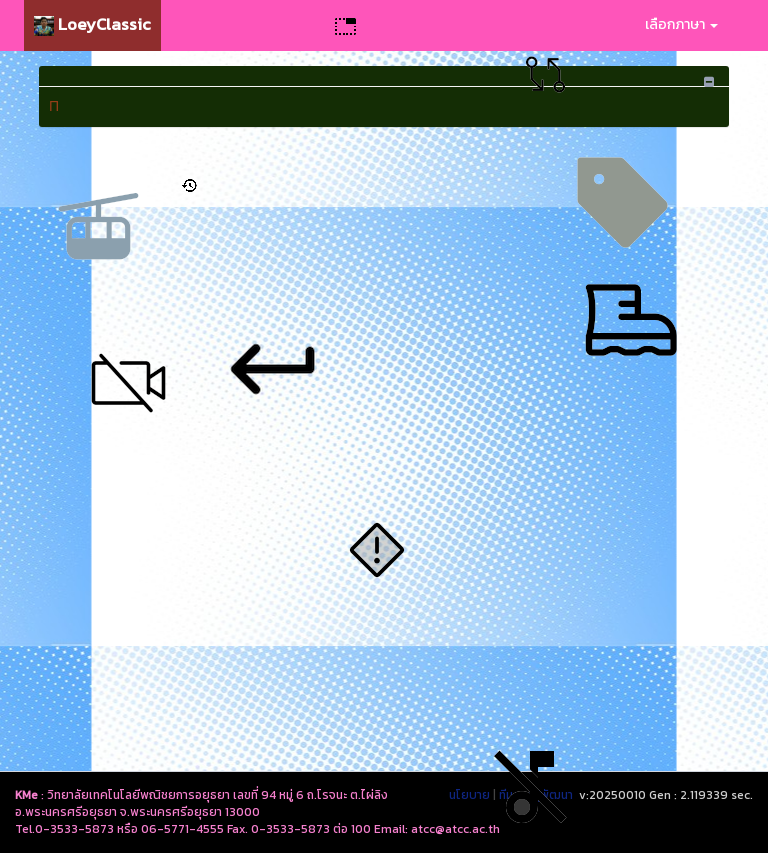 Image resolution: width=768 pixels, height=853 pixels. I want to click on add a tag or label to an item, so click(617, 197).